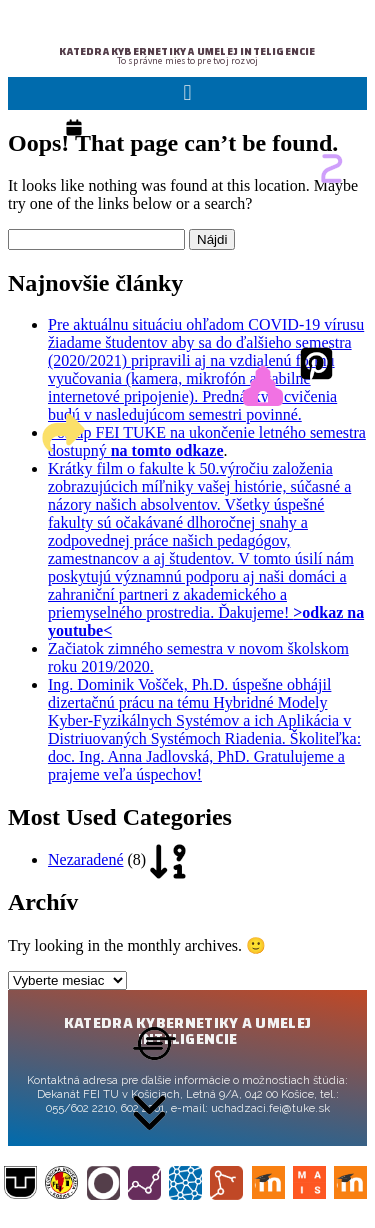 This screenshot has width=375, height=1228. What do you see at coordinates (74, 128) in the screenshot?
I see `view calendar or scheduled events` at bounding box center [74, 128].